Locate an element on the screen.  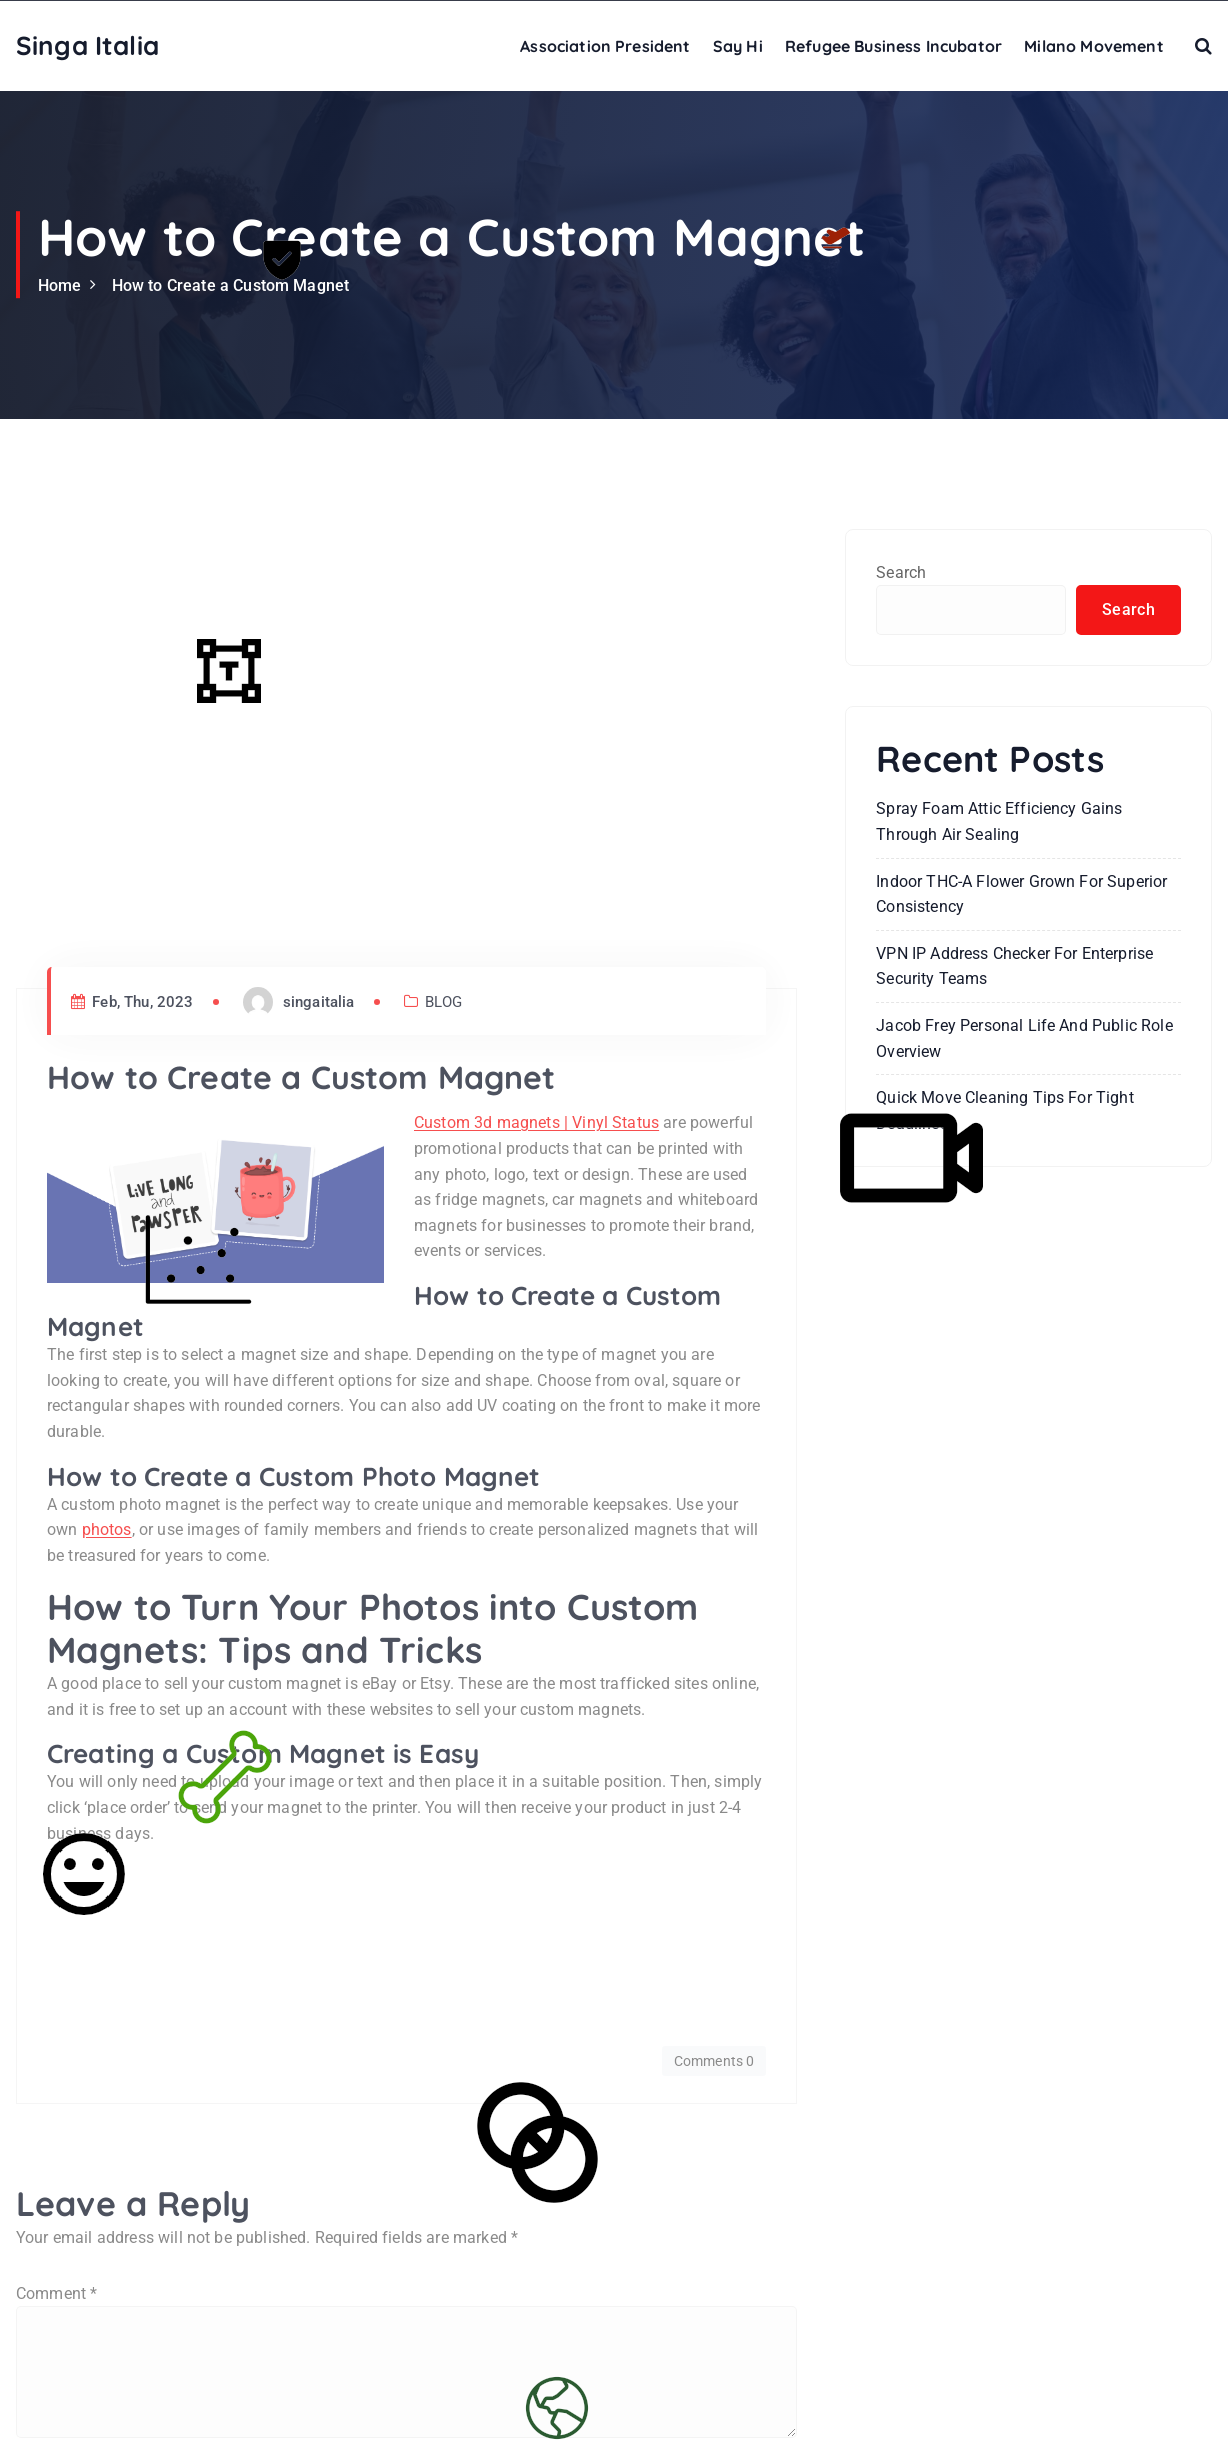
tag people in a photo is located at coordinates (84, 1874).